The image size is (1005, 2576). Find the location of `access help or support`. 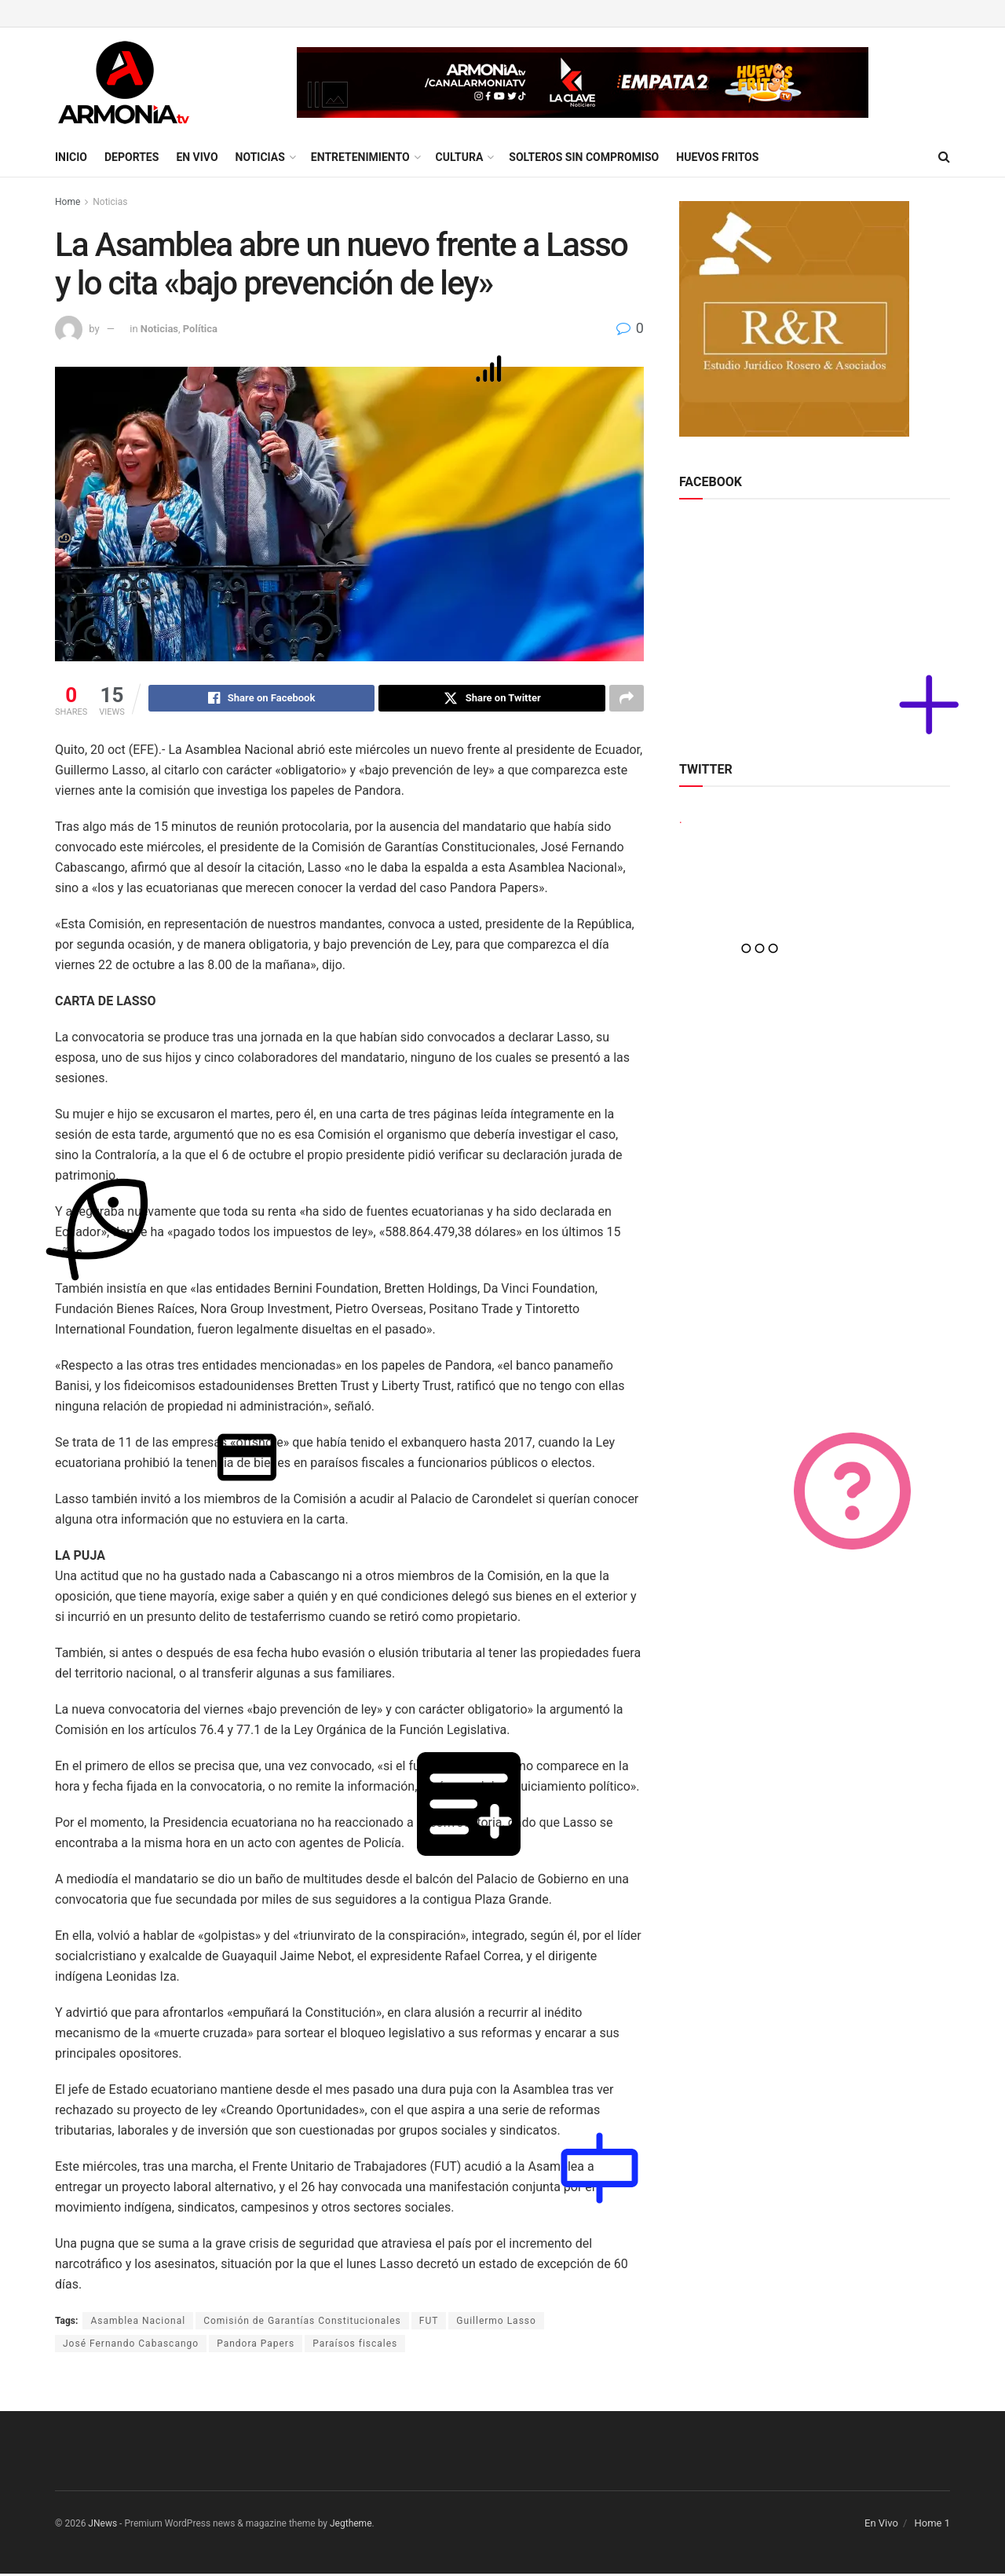

access help or support is located at coordinates (852, 1491).